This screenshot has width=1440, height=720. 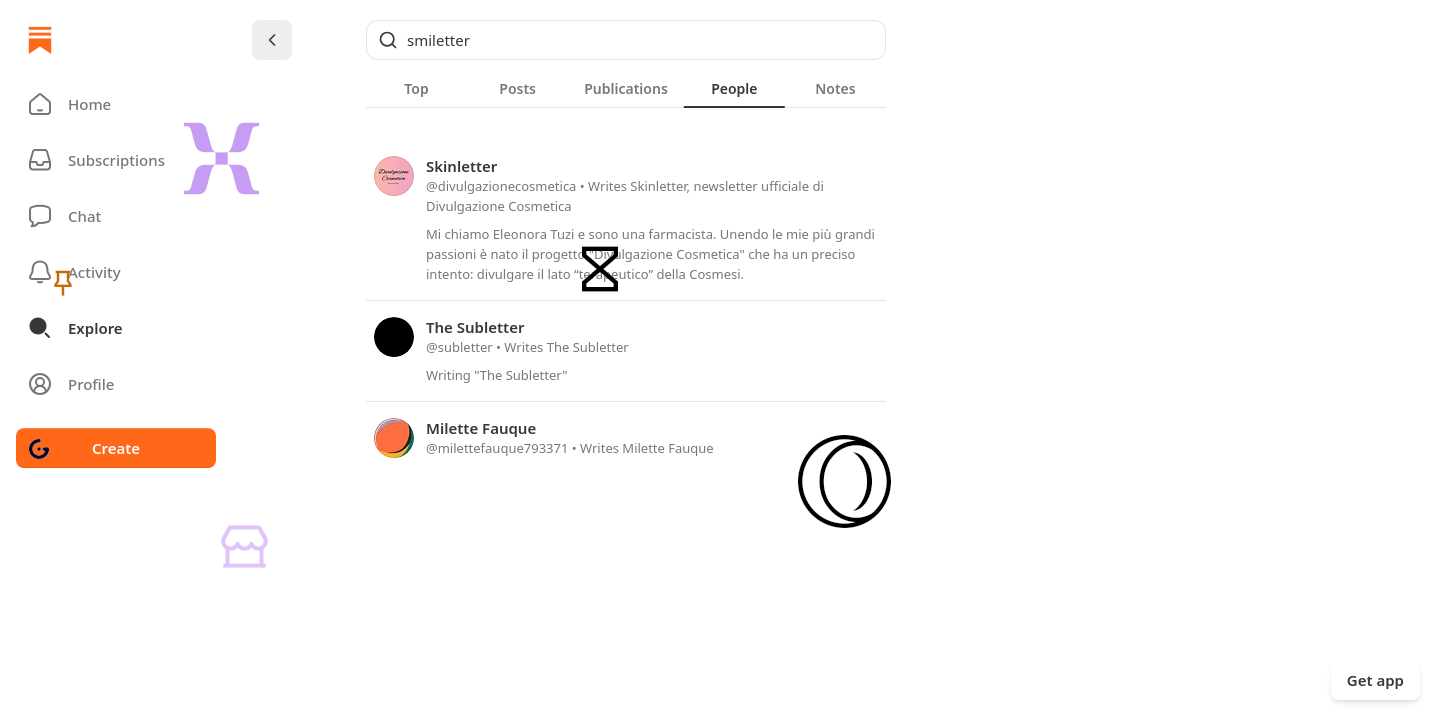 I want to click on open Opera GX browser, so click(x=844, y=481).